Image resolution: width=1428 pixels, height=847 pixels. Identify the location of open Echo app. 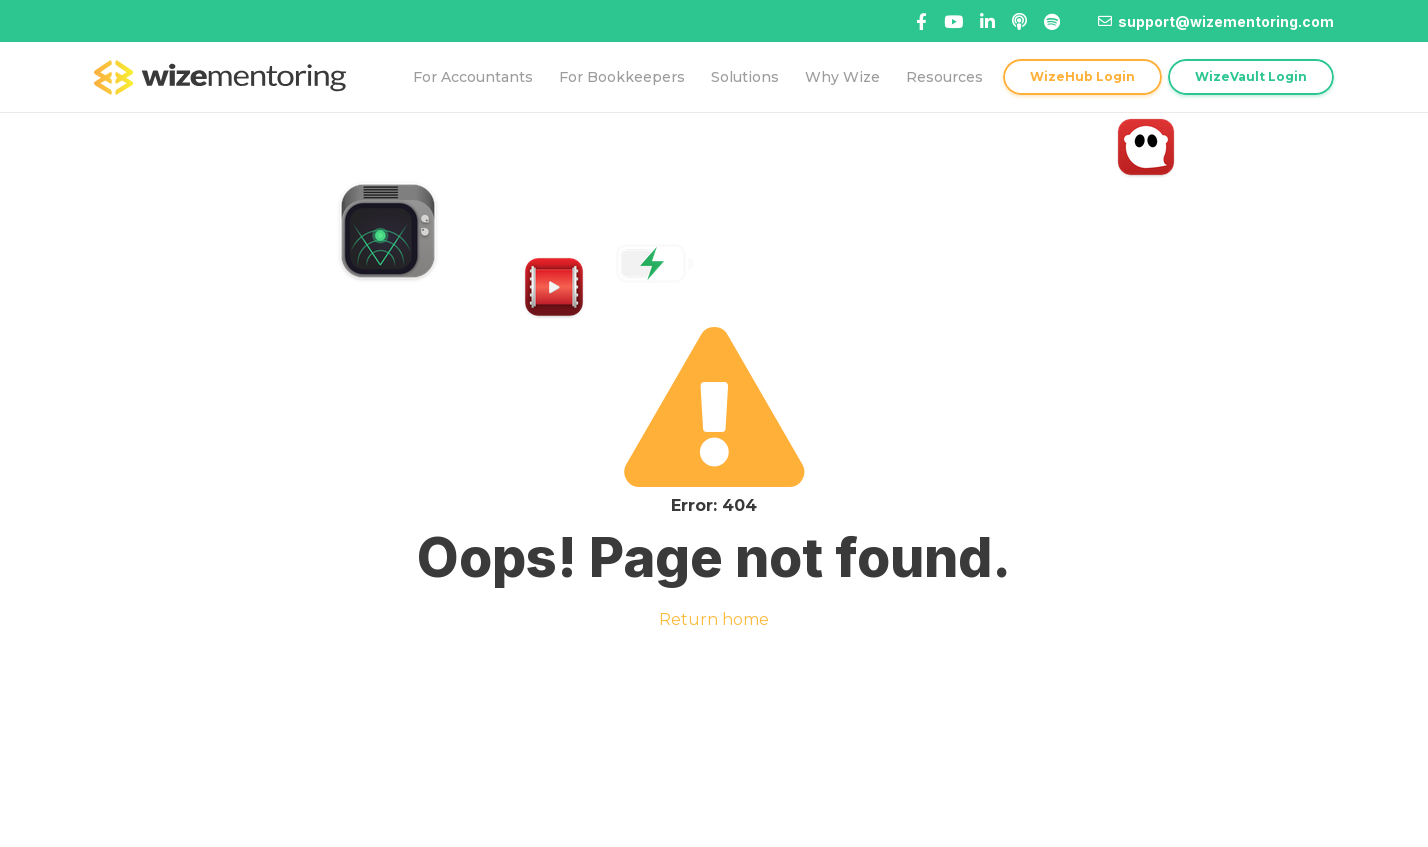
(388, 231).